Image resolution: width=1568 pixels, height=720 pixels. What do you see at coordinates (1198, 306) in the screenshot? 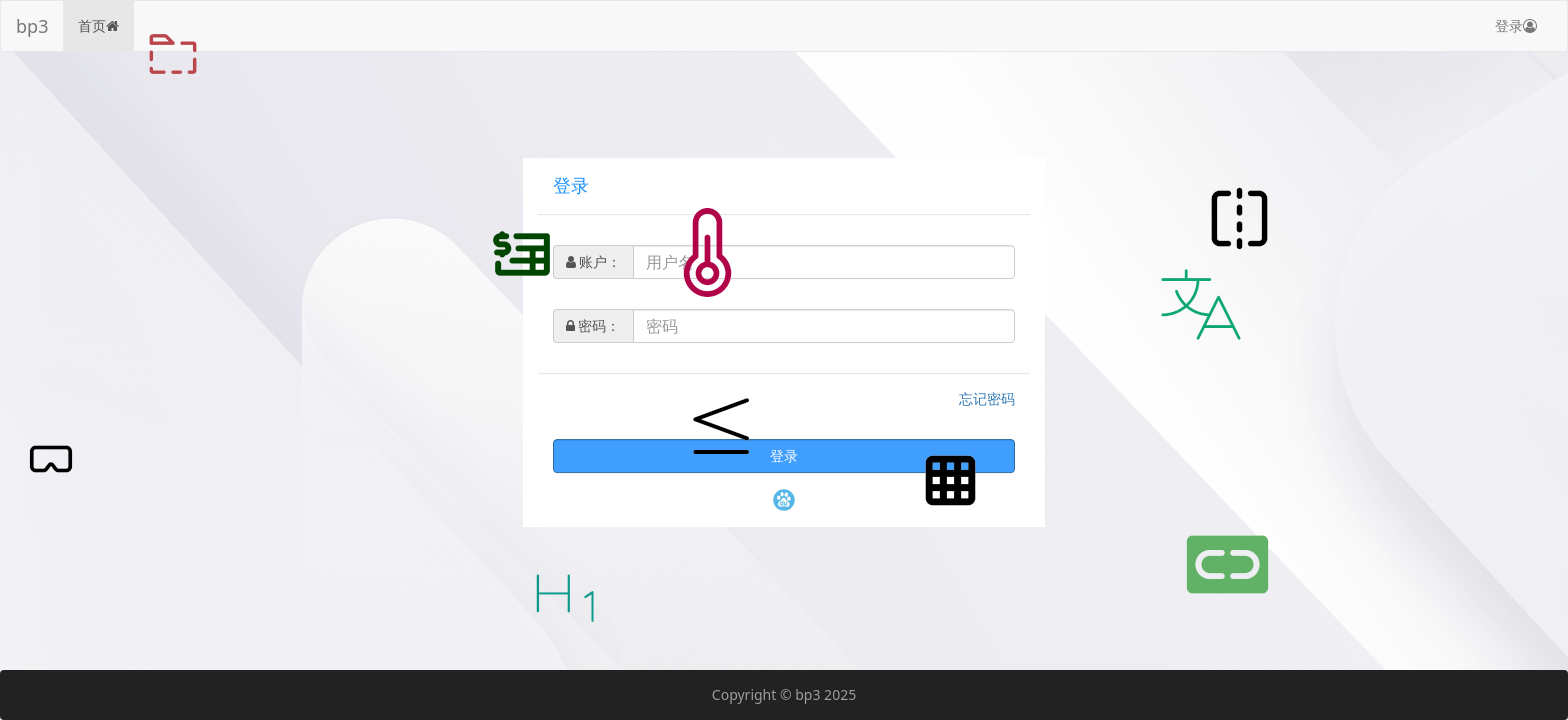
I see `translate text to another language` at bounding box center [1198, 306].